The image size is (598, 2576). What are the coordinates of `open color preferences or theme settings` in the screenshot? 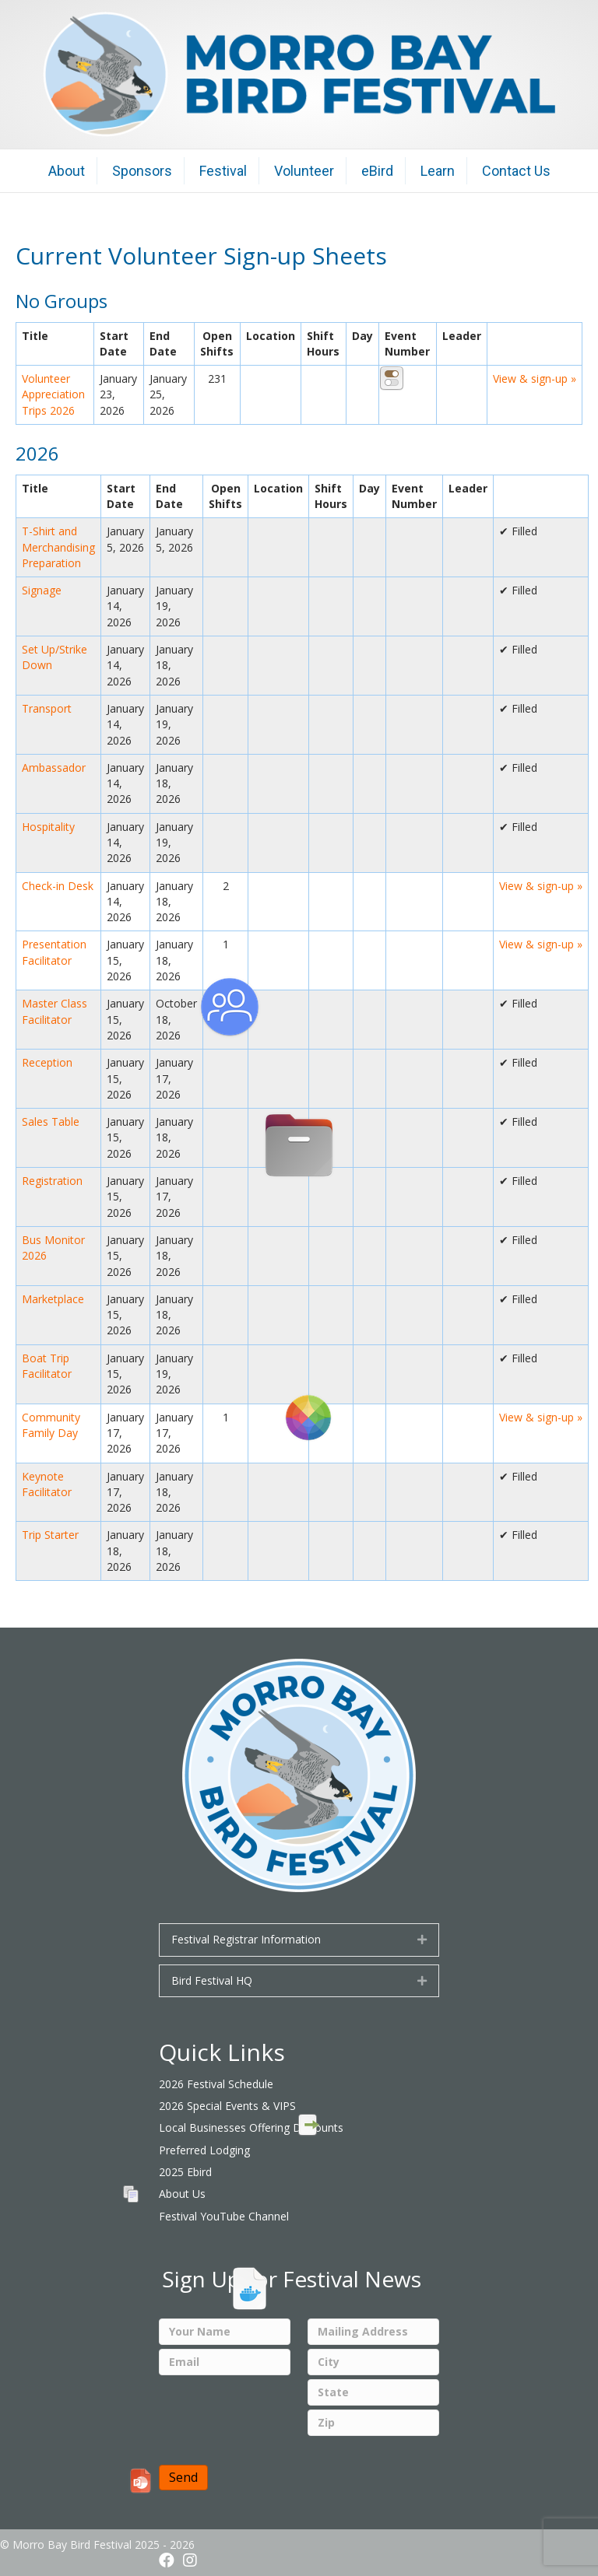 It's located at (308, 1418).